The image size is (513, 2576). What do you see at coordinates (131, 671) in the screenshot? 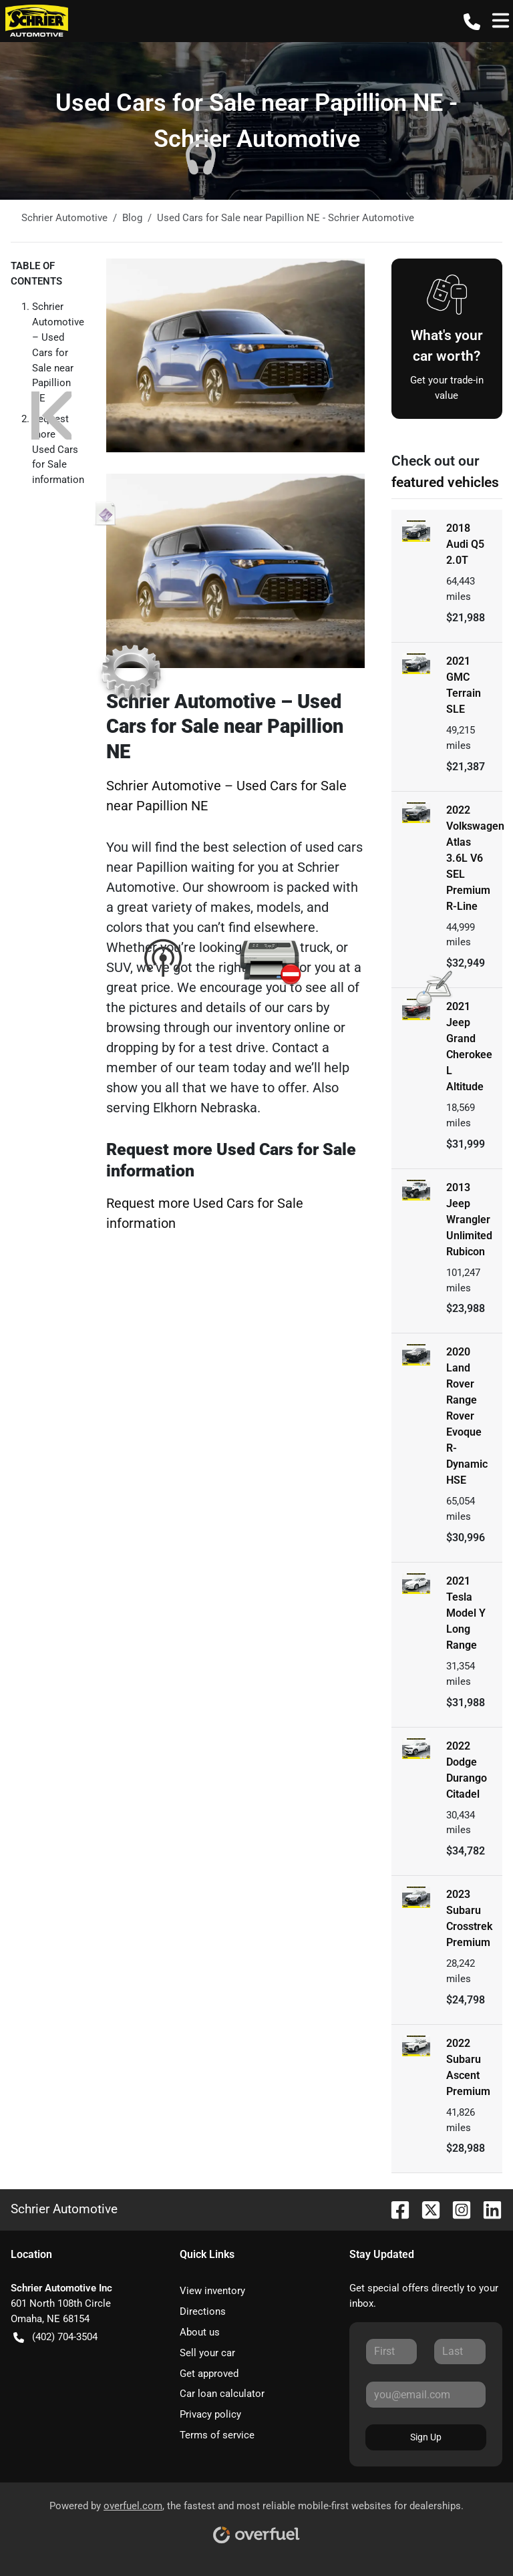
I see `access system settings and preferences` at bounding box center [131, 671].